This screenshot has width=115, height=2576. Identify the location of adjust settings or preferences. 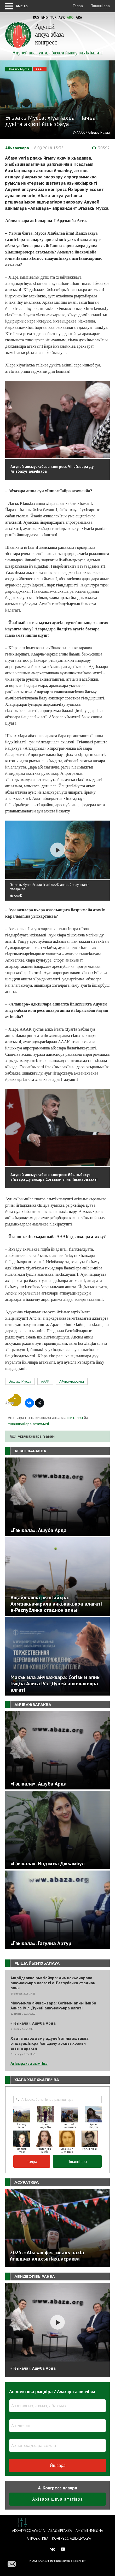
(22, 2523).